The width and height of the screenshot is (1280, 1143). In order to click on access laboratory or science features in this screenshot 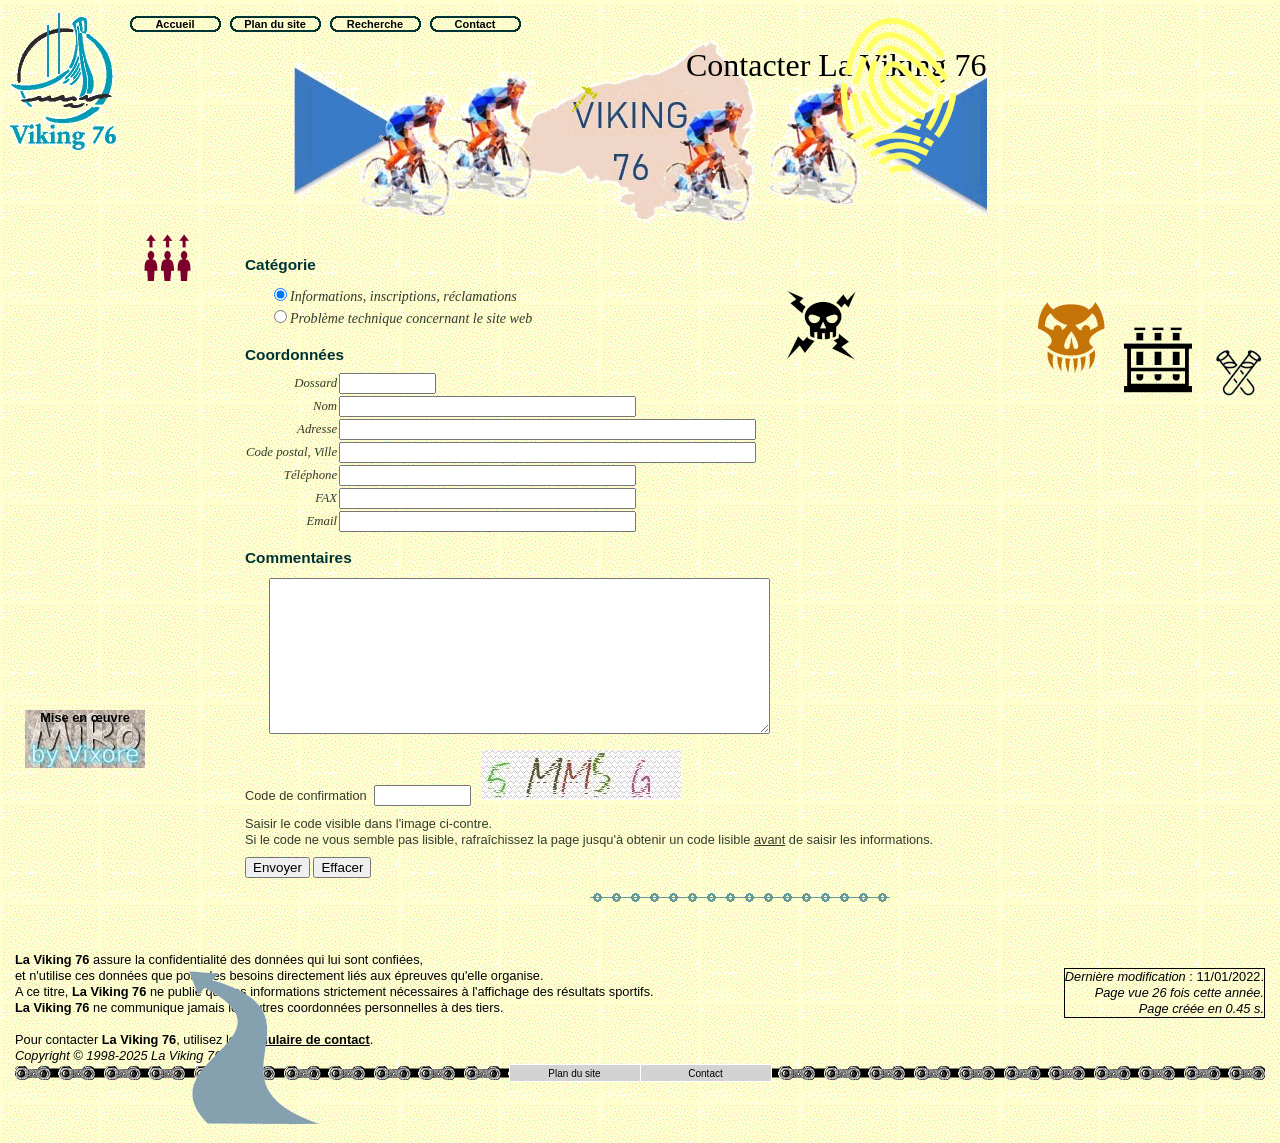, I will do `click(1238, 372)`.